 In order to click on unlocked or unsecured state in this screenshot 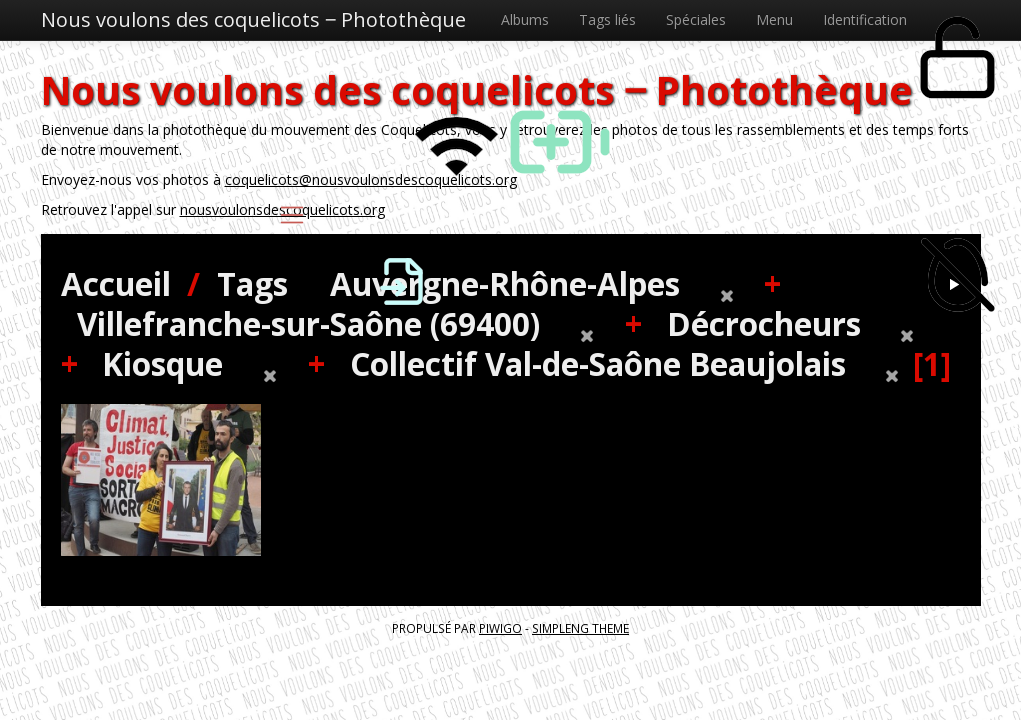, I will do `click(957, 57)`.